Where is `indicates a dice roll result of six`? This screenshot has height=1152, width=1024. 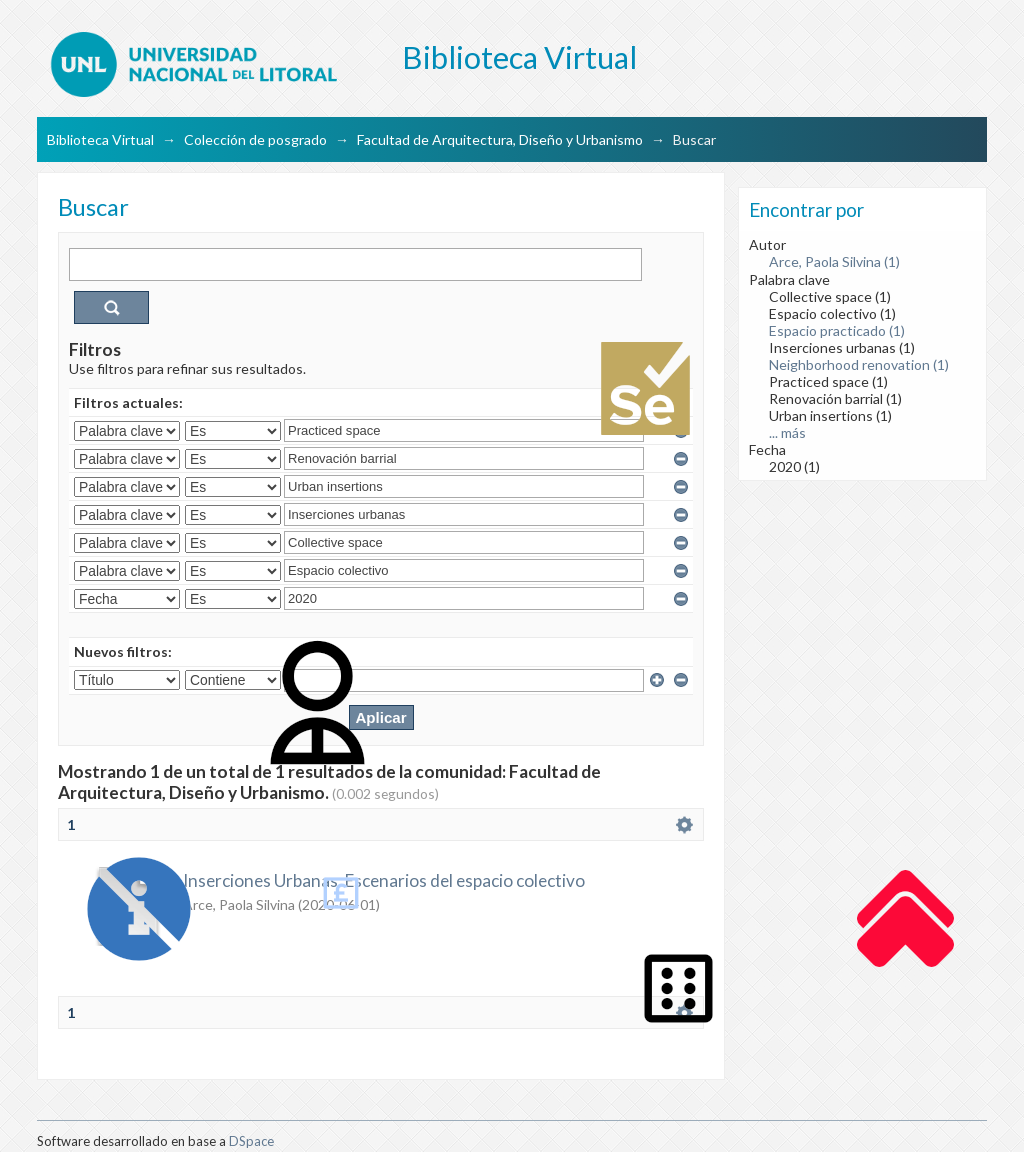
indicates a dice roll result of six is located at coordinates (678, 988).